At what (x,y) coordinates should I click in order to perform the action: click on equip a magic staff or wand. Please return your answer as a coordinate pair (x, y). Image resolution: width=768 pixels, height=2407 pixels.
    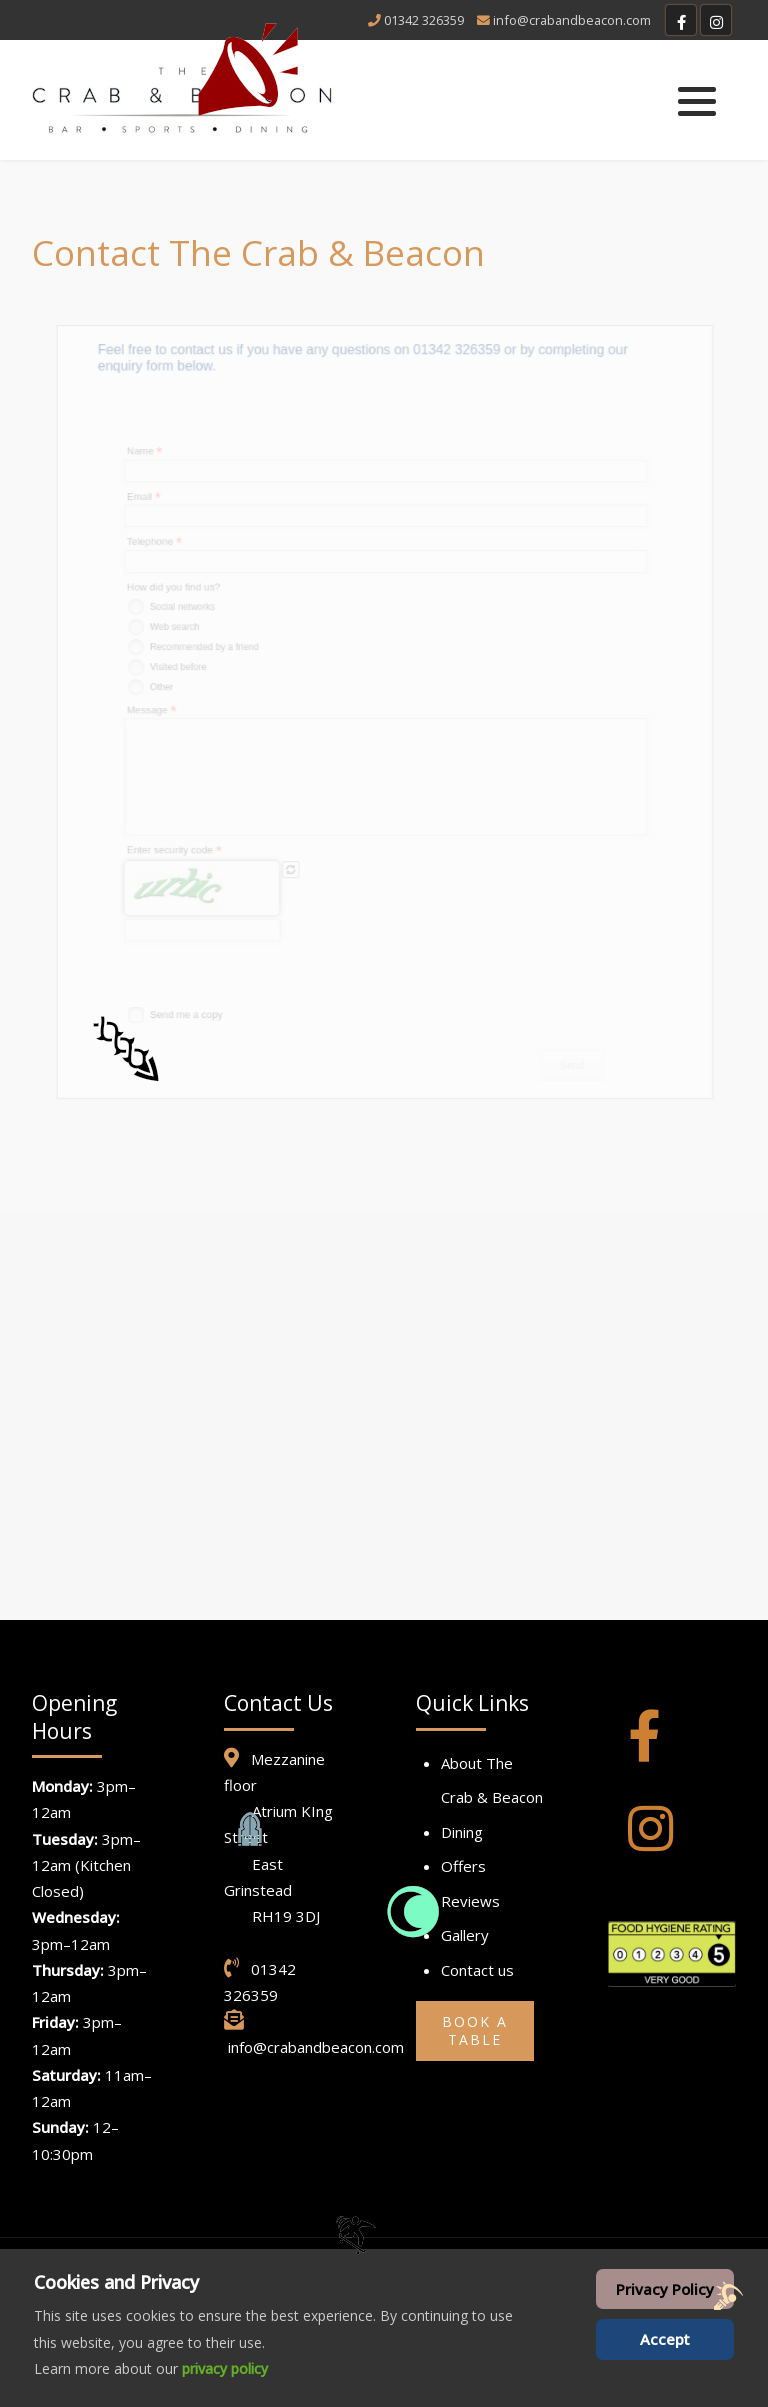
    Looking at the image, I should click on (728, 2295).